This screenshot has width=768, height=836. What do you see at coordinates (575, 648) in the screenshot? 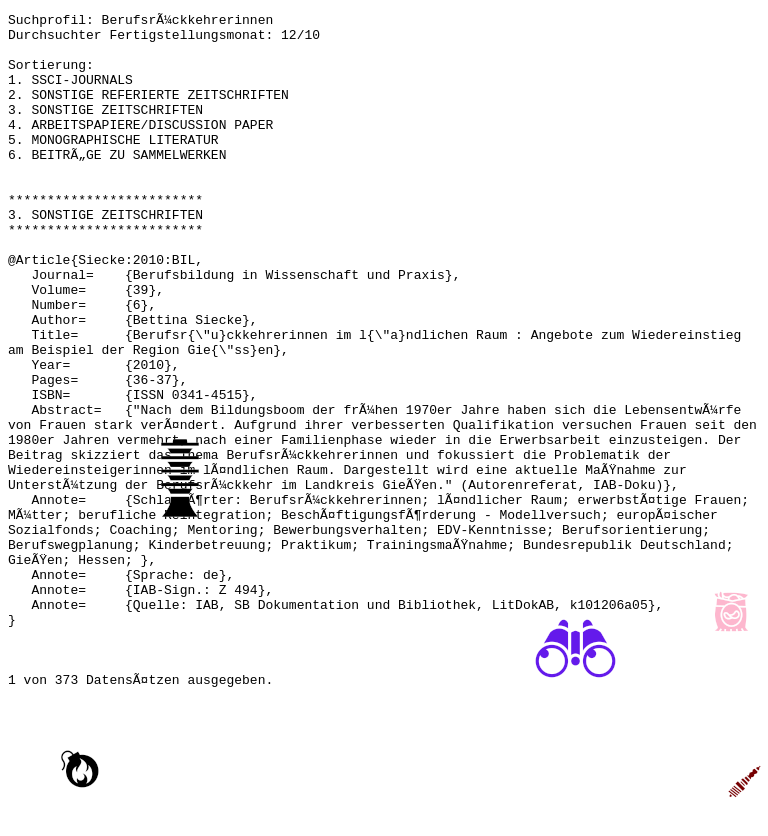
I see `search or explore content` at bounding box center [575, 648].